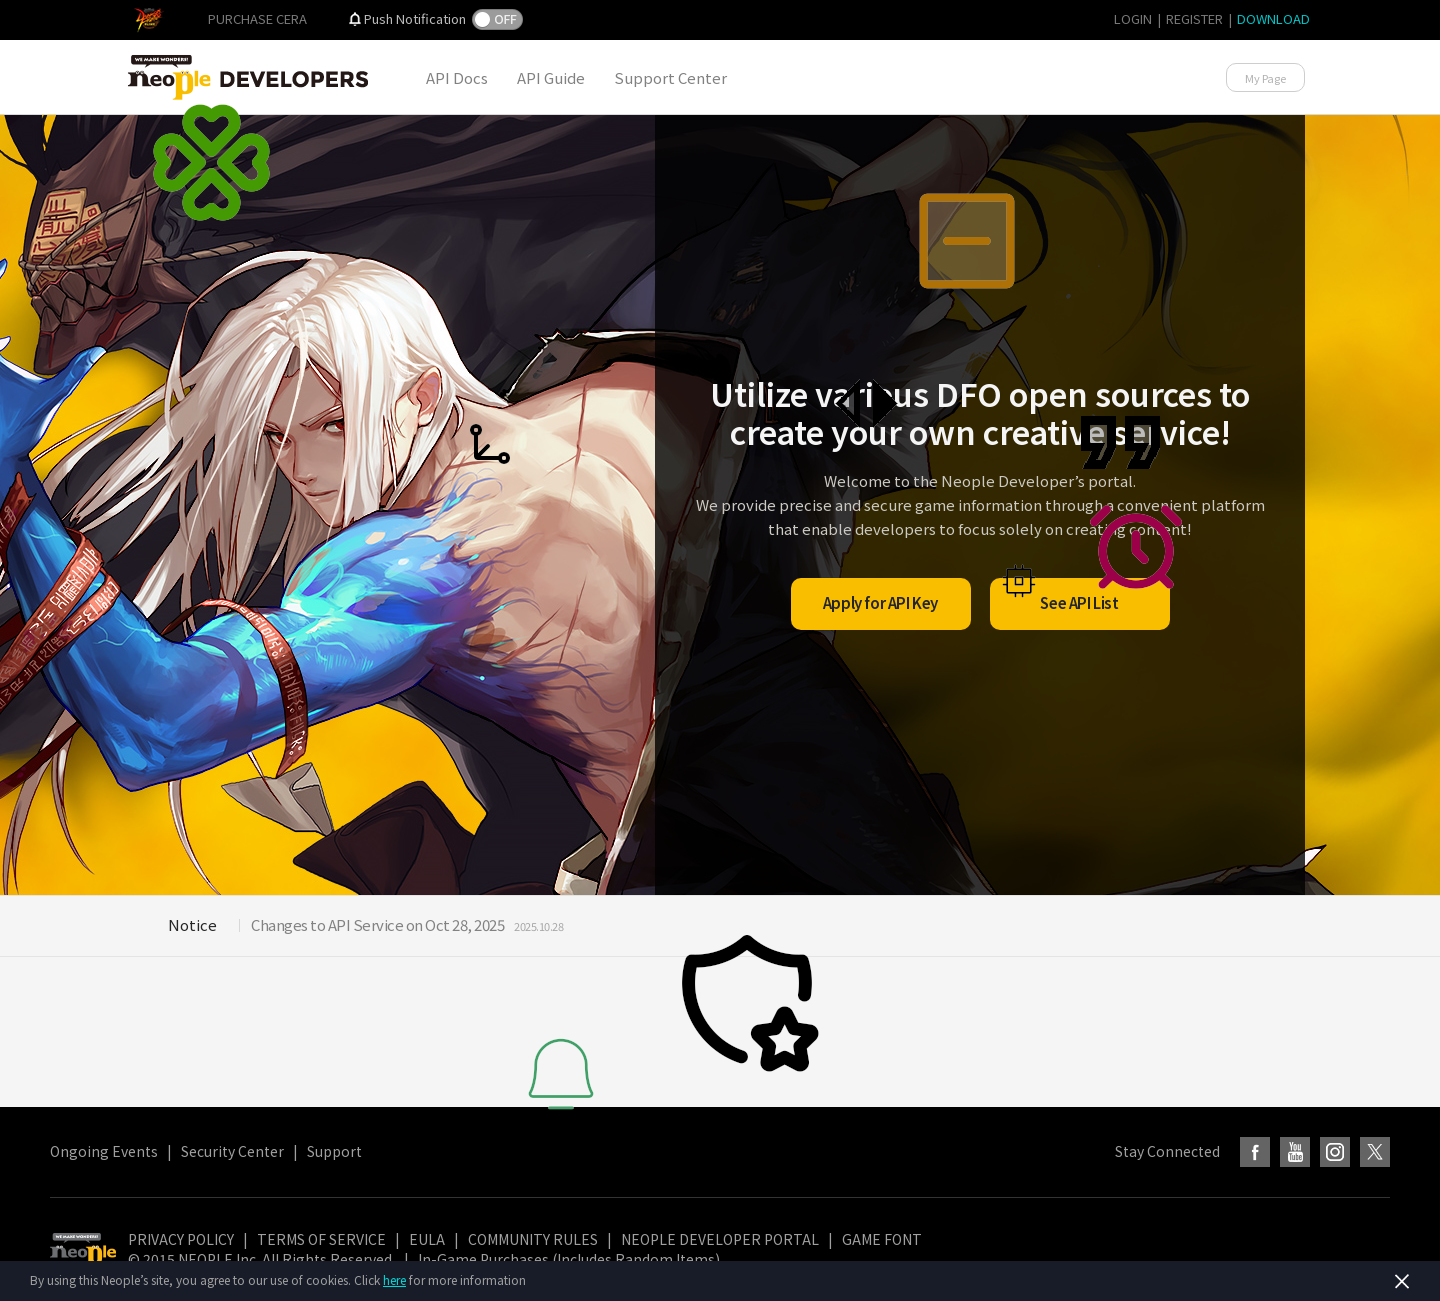 The image size is (1440, 1301). I want to click on view notifications, so click(561, 1074).